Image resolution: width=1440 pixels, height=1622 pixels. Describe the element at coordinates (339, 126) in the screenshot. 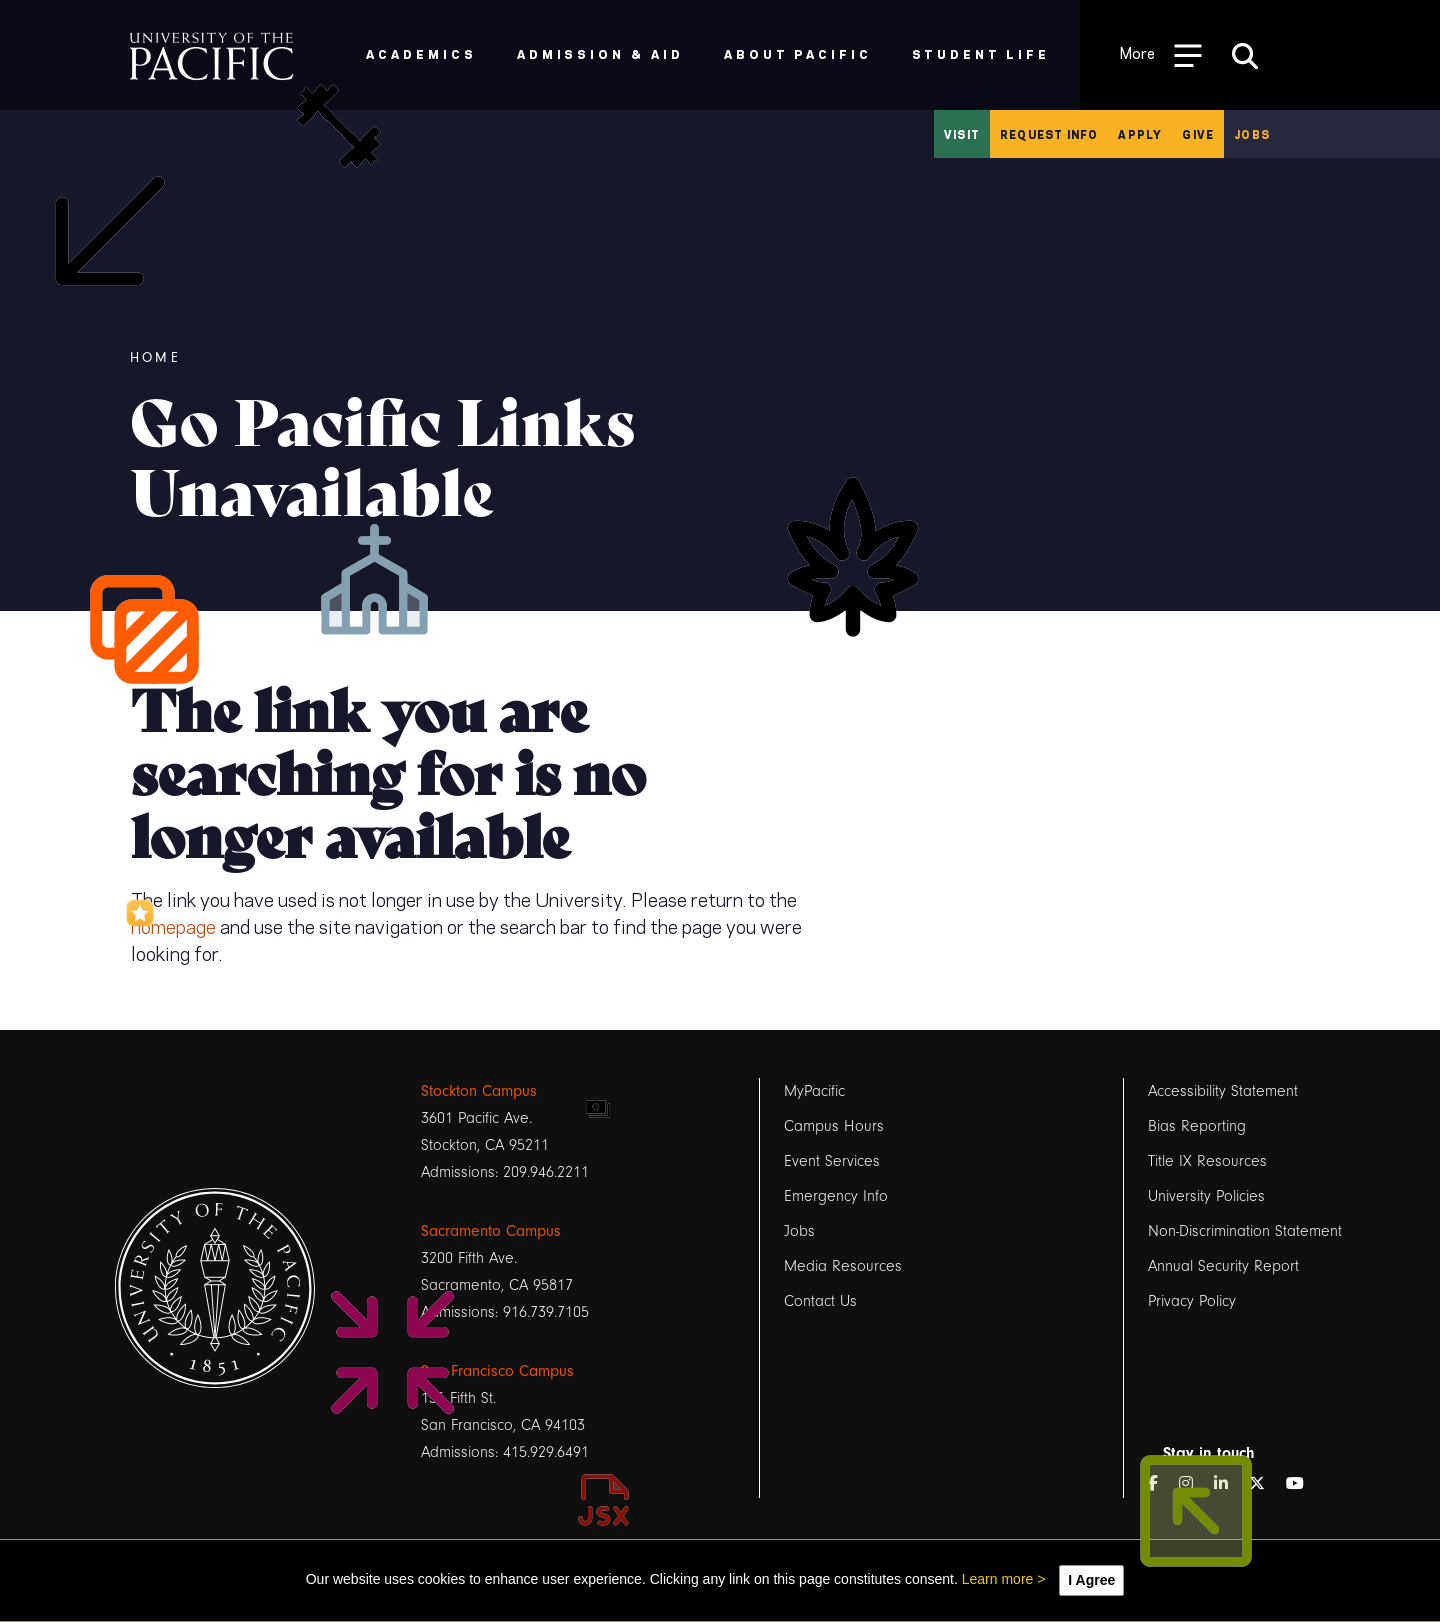

I see `access fitness or workout features` at that location.